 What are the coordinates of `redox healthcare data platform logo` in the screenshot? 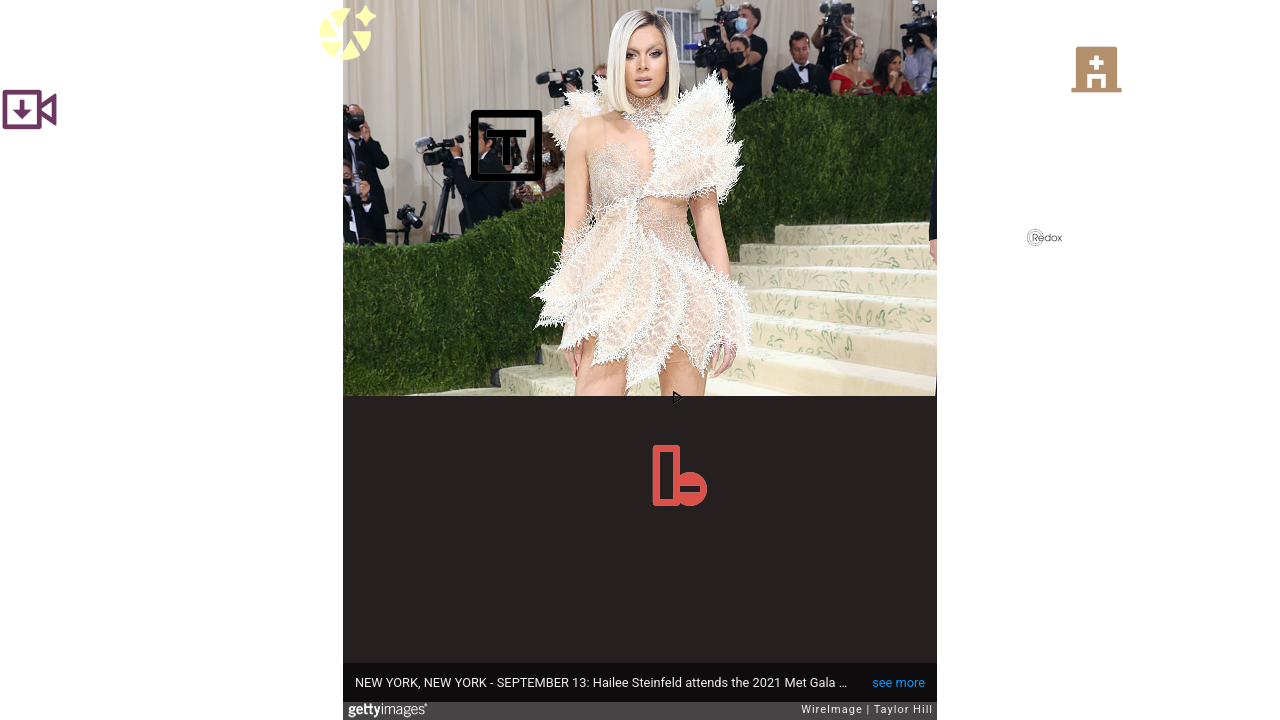 It's located at (1044, 237).